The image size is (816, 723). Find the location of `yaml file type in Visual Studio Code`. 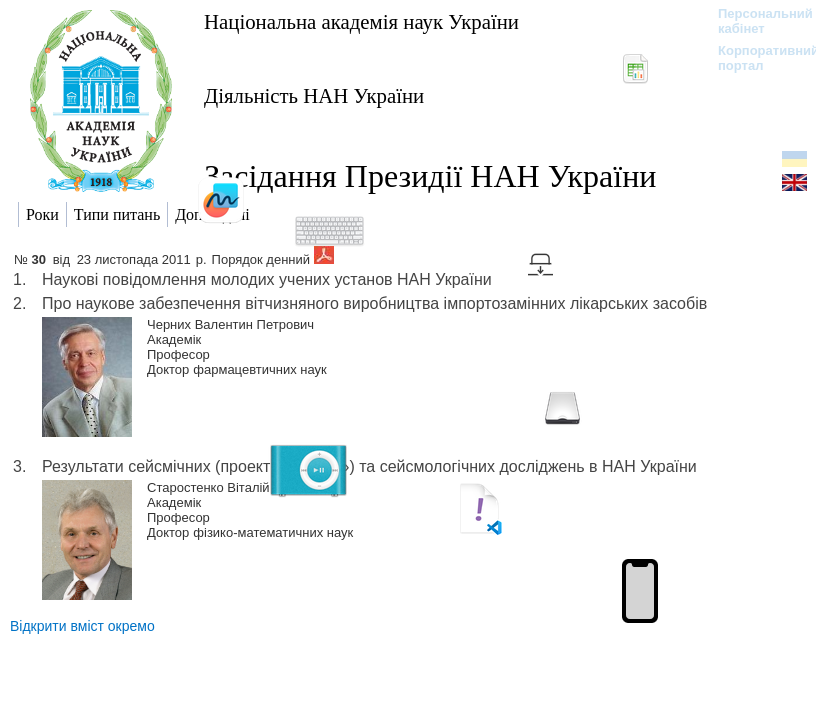

yaml file type in Visual Studio Code is located at coordinates (479, 509).